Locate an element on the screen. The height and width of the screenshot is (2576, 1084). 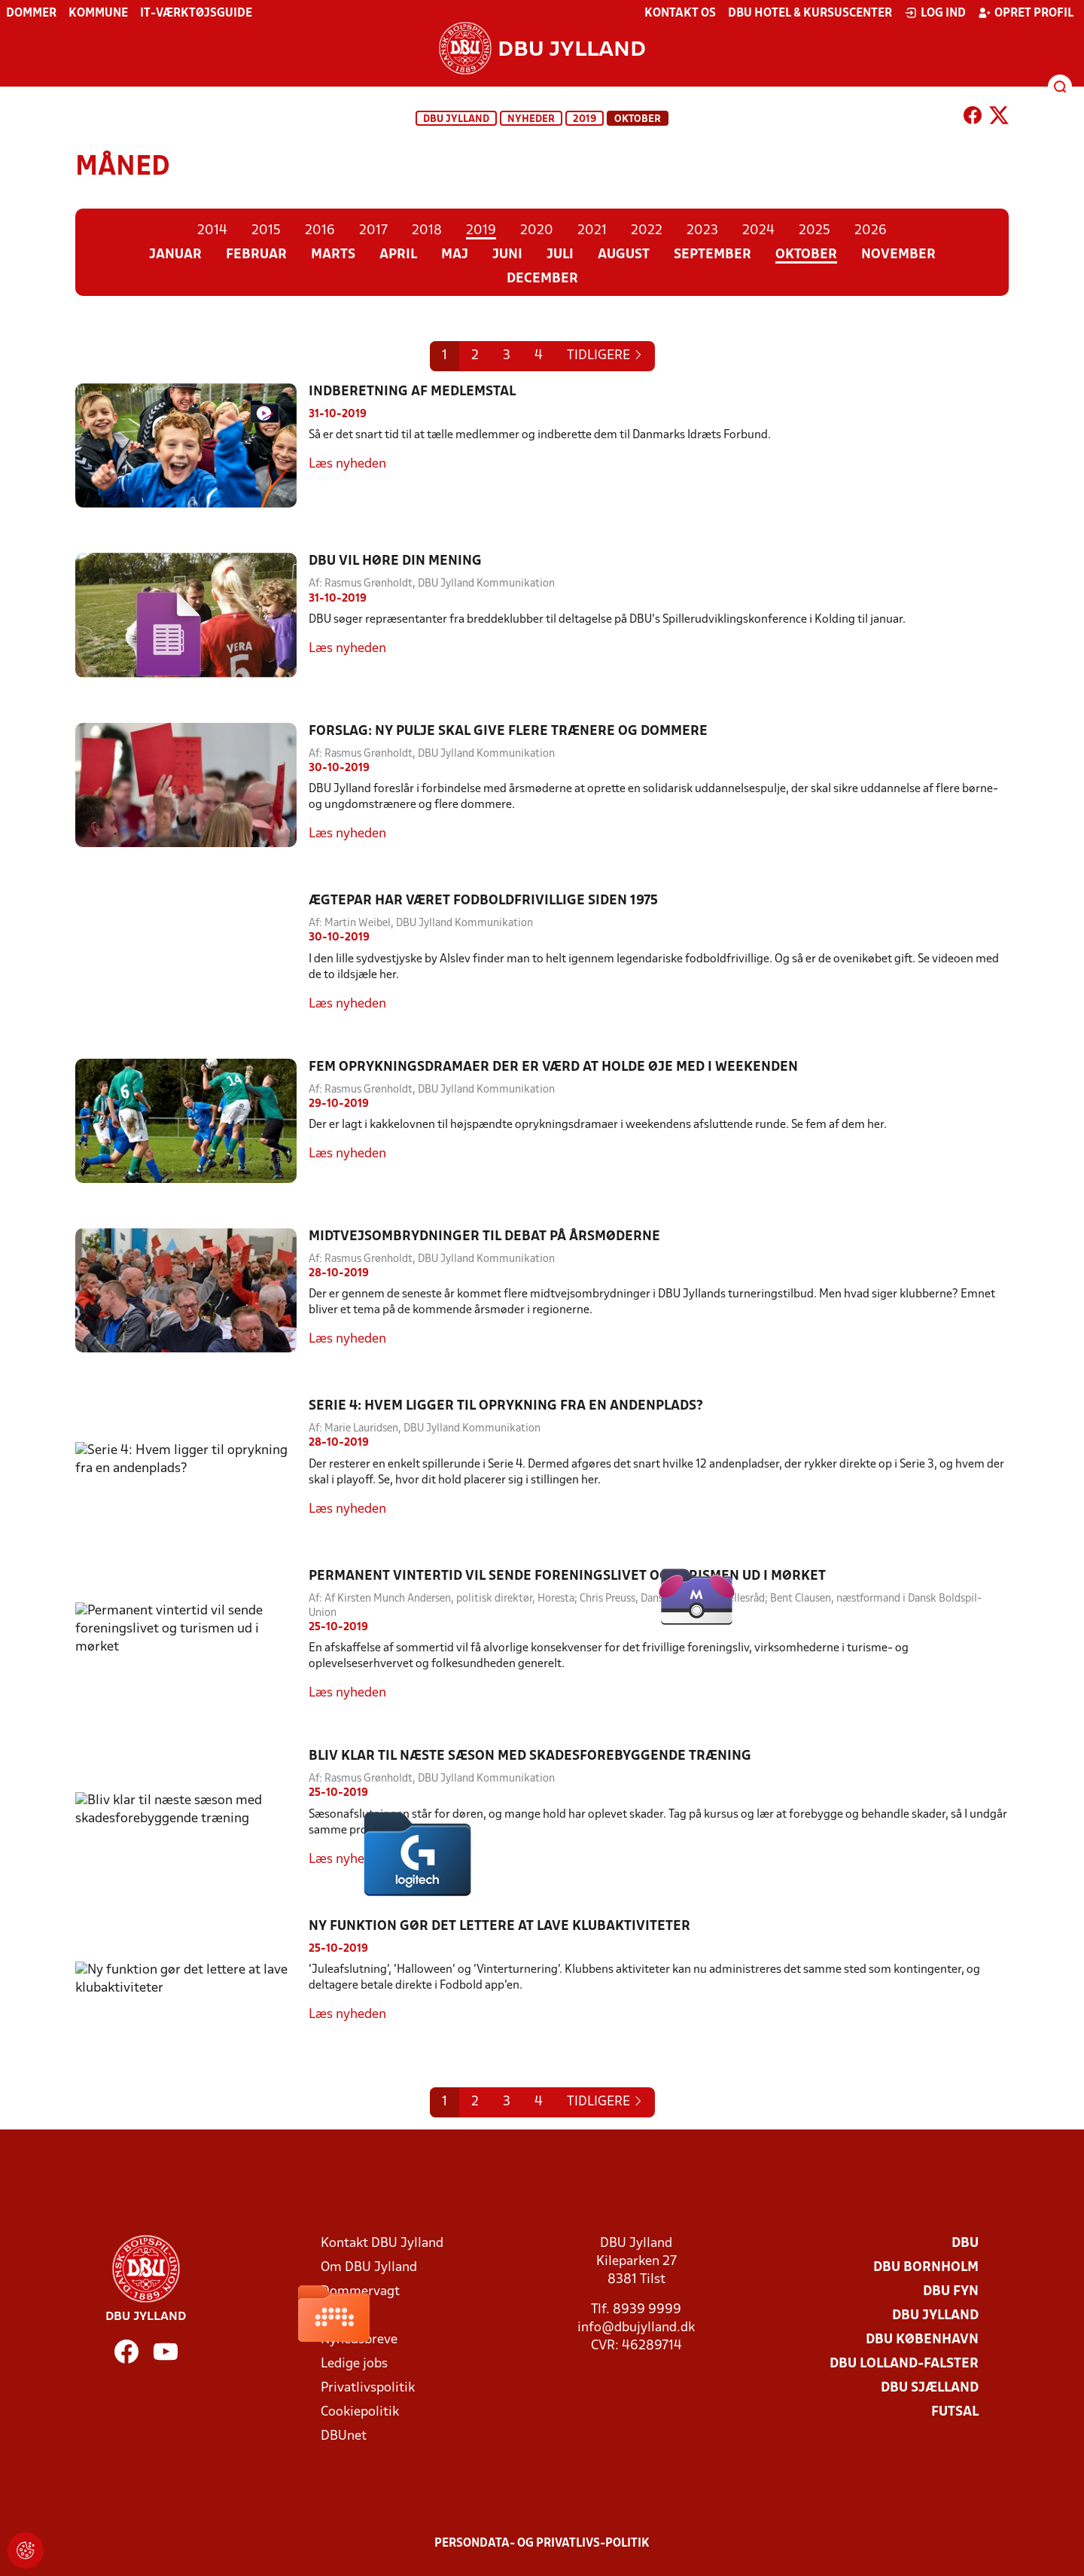
open a Microsoft OneNote file is located at coordinates (169, 634).